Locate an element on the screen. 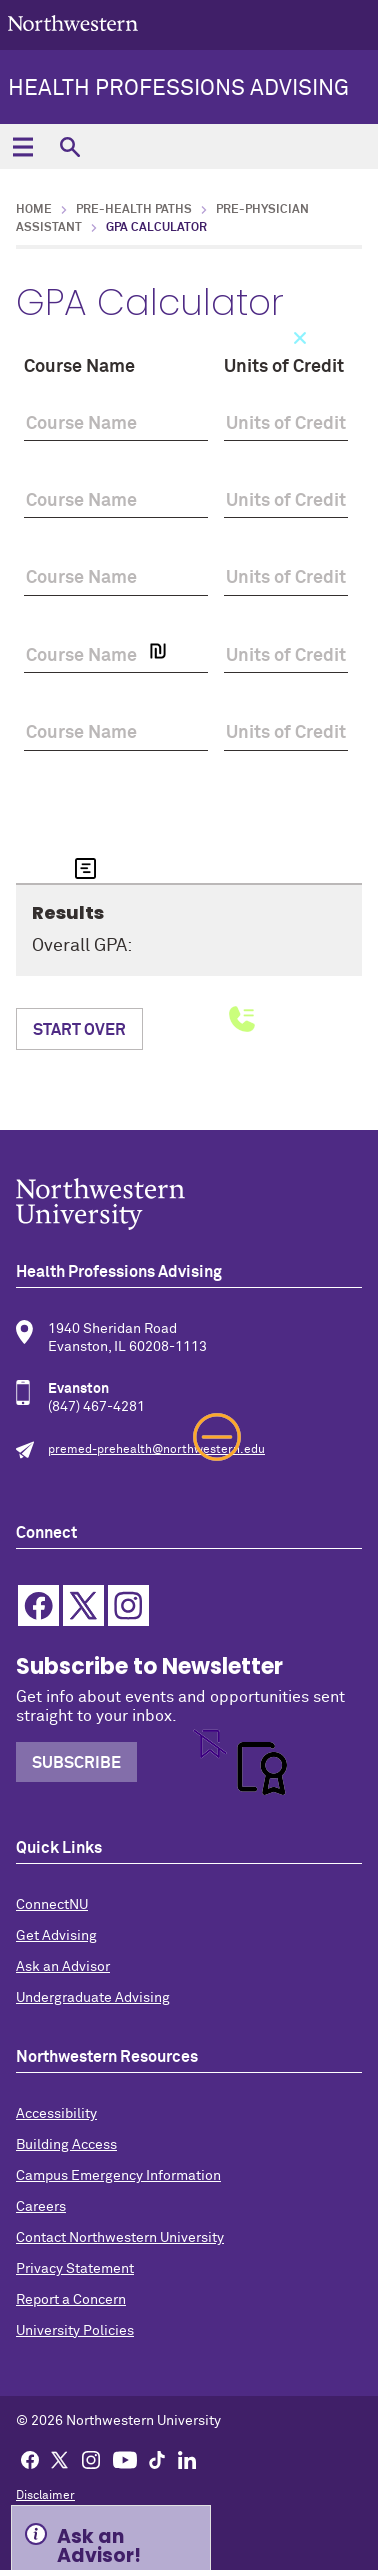  indicates access is restricted or blocked is located at coordinates (217, 1437).